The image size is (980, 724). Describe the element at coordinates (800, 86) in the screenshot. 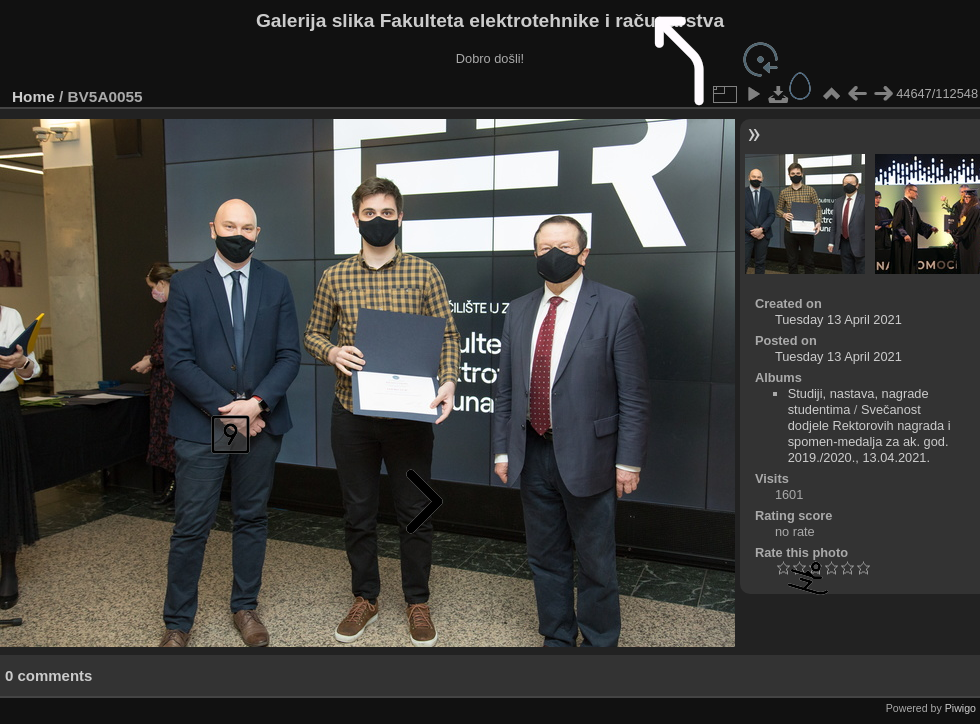

I see `indicates egg or egg-containing ingredient` at that location.